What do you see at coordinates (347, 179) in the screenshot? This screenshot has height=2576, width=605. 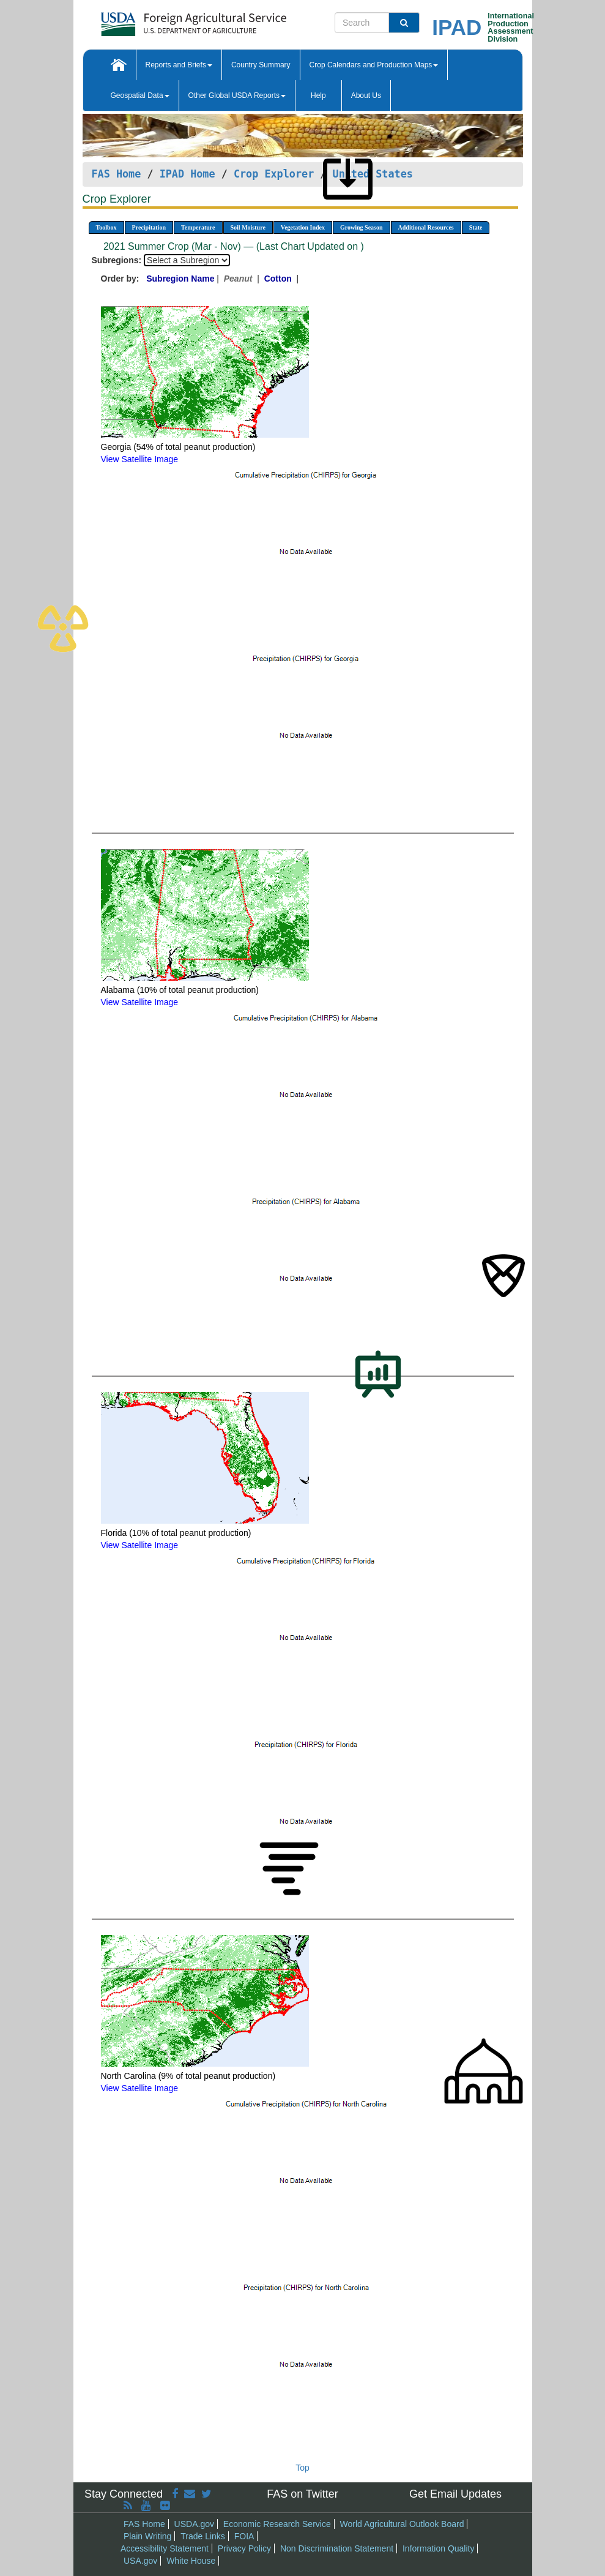 I see `download system update` at bounding box center [347, 179].